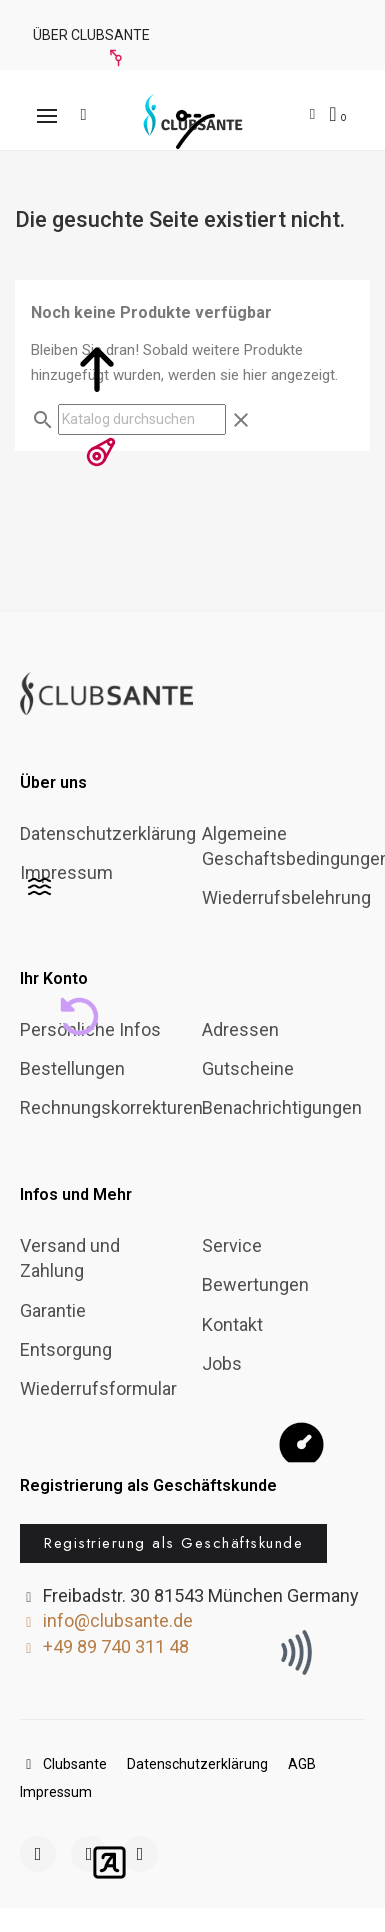  I want to click on tap to pay or use contactless payment, so click(295, 1652).